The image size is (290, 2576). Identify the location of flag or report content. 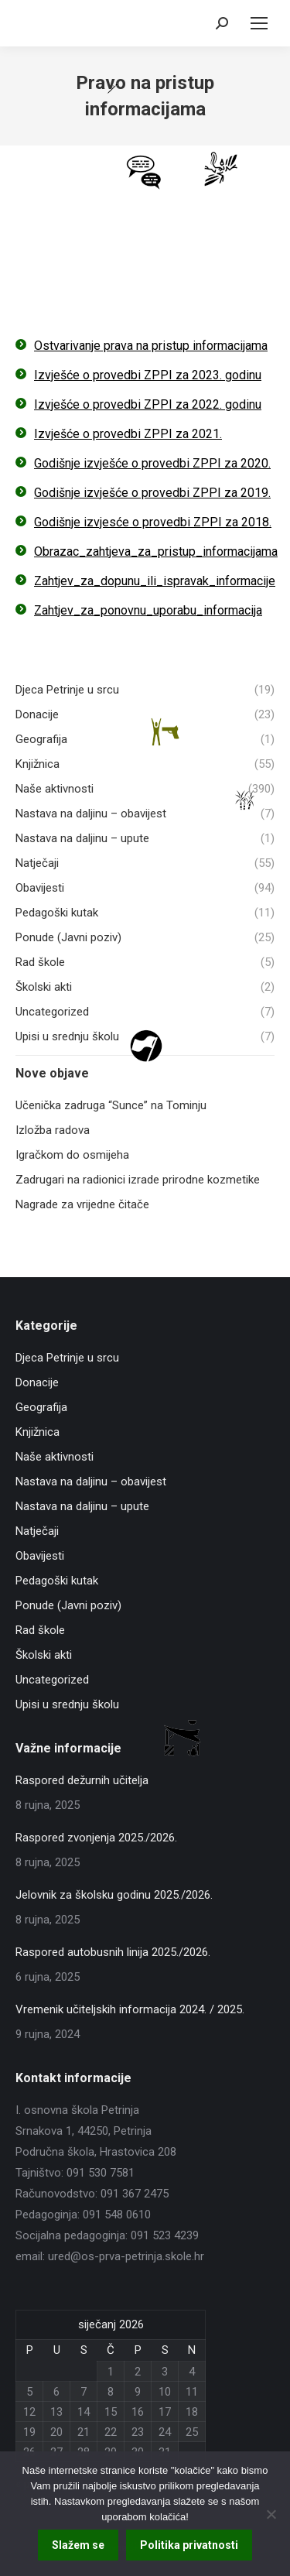
(146, 1046).